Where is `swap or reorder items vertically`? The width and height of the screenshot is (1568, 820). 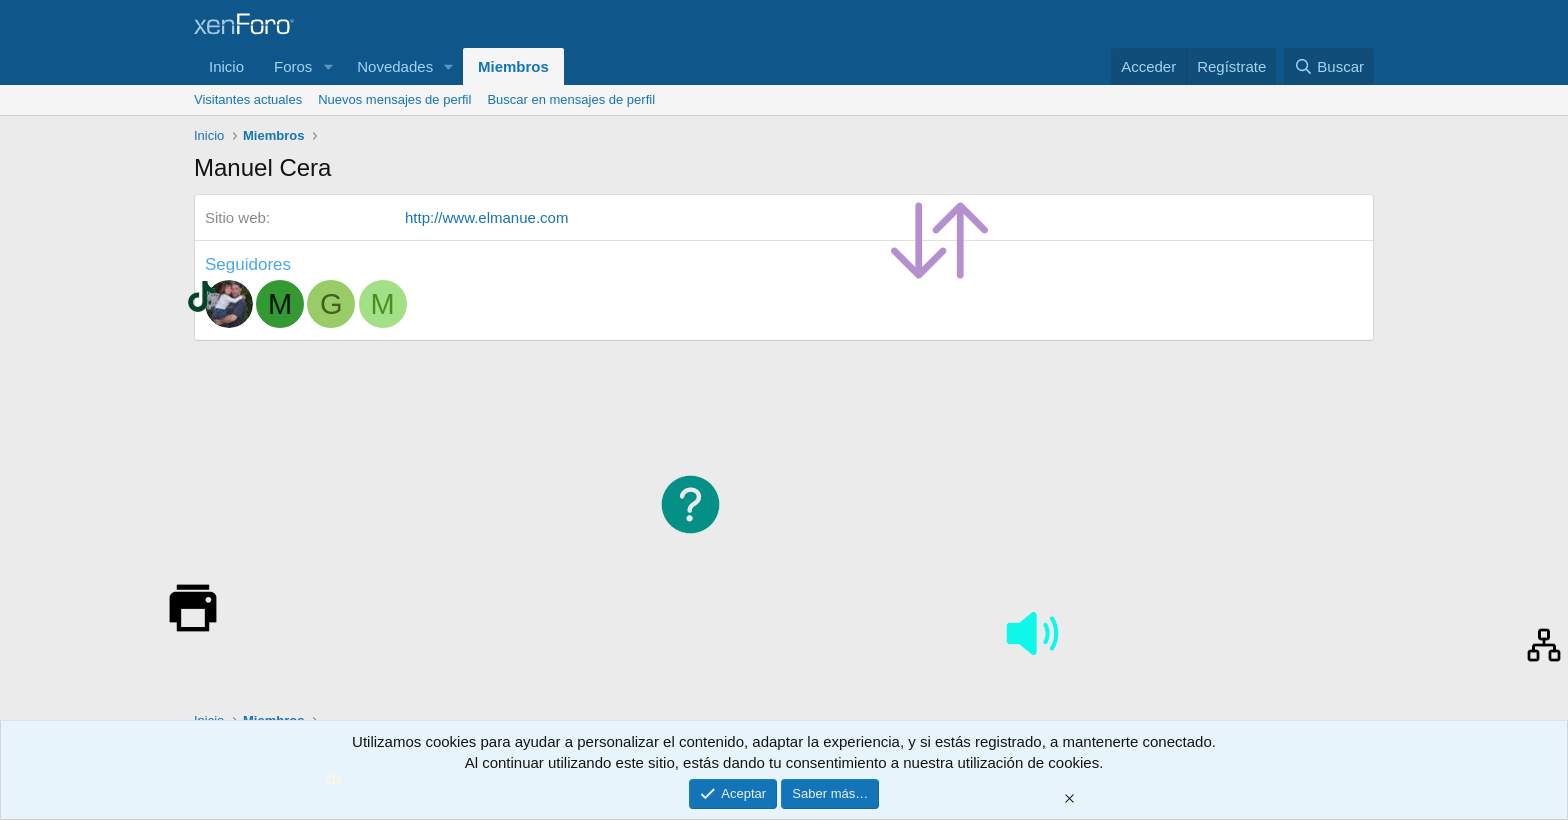 swap or reorder items vertically is located at coordinates (939, 240).